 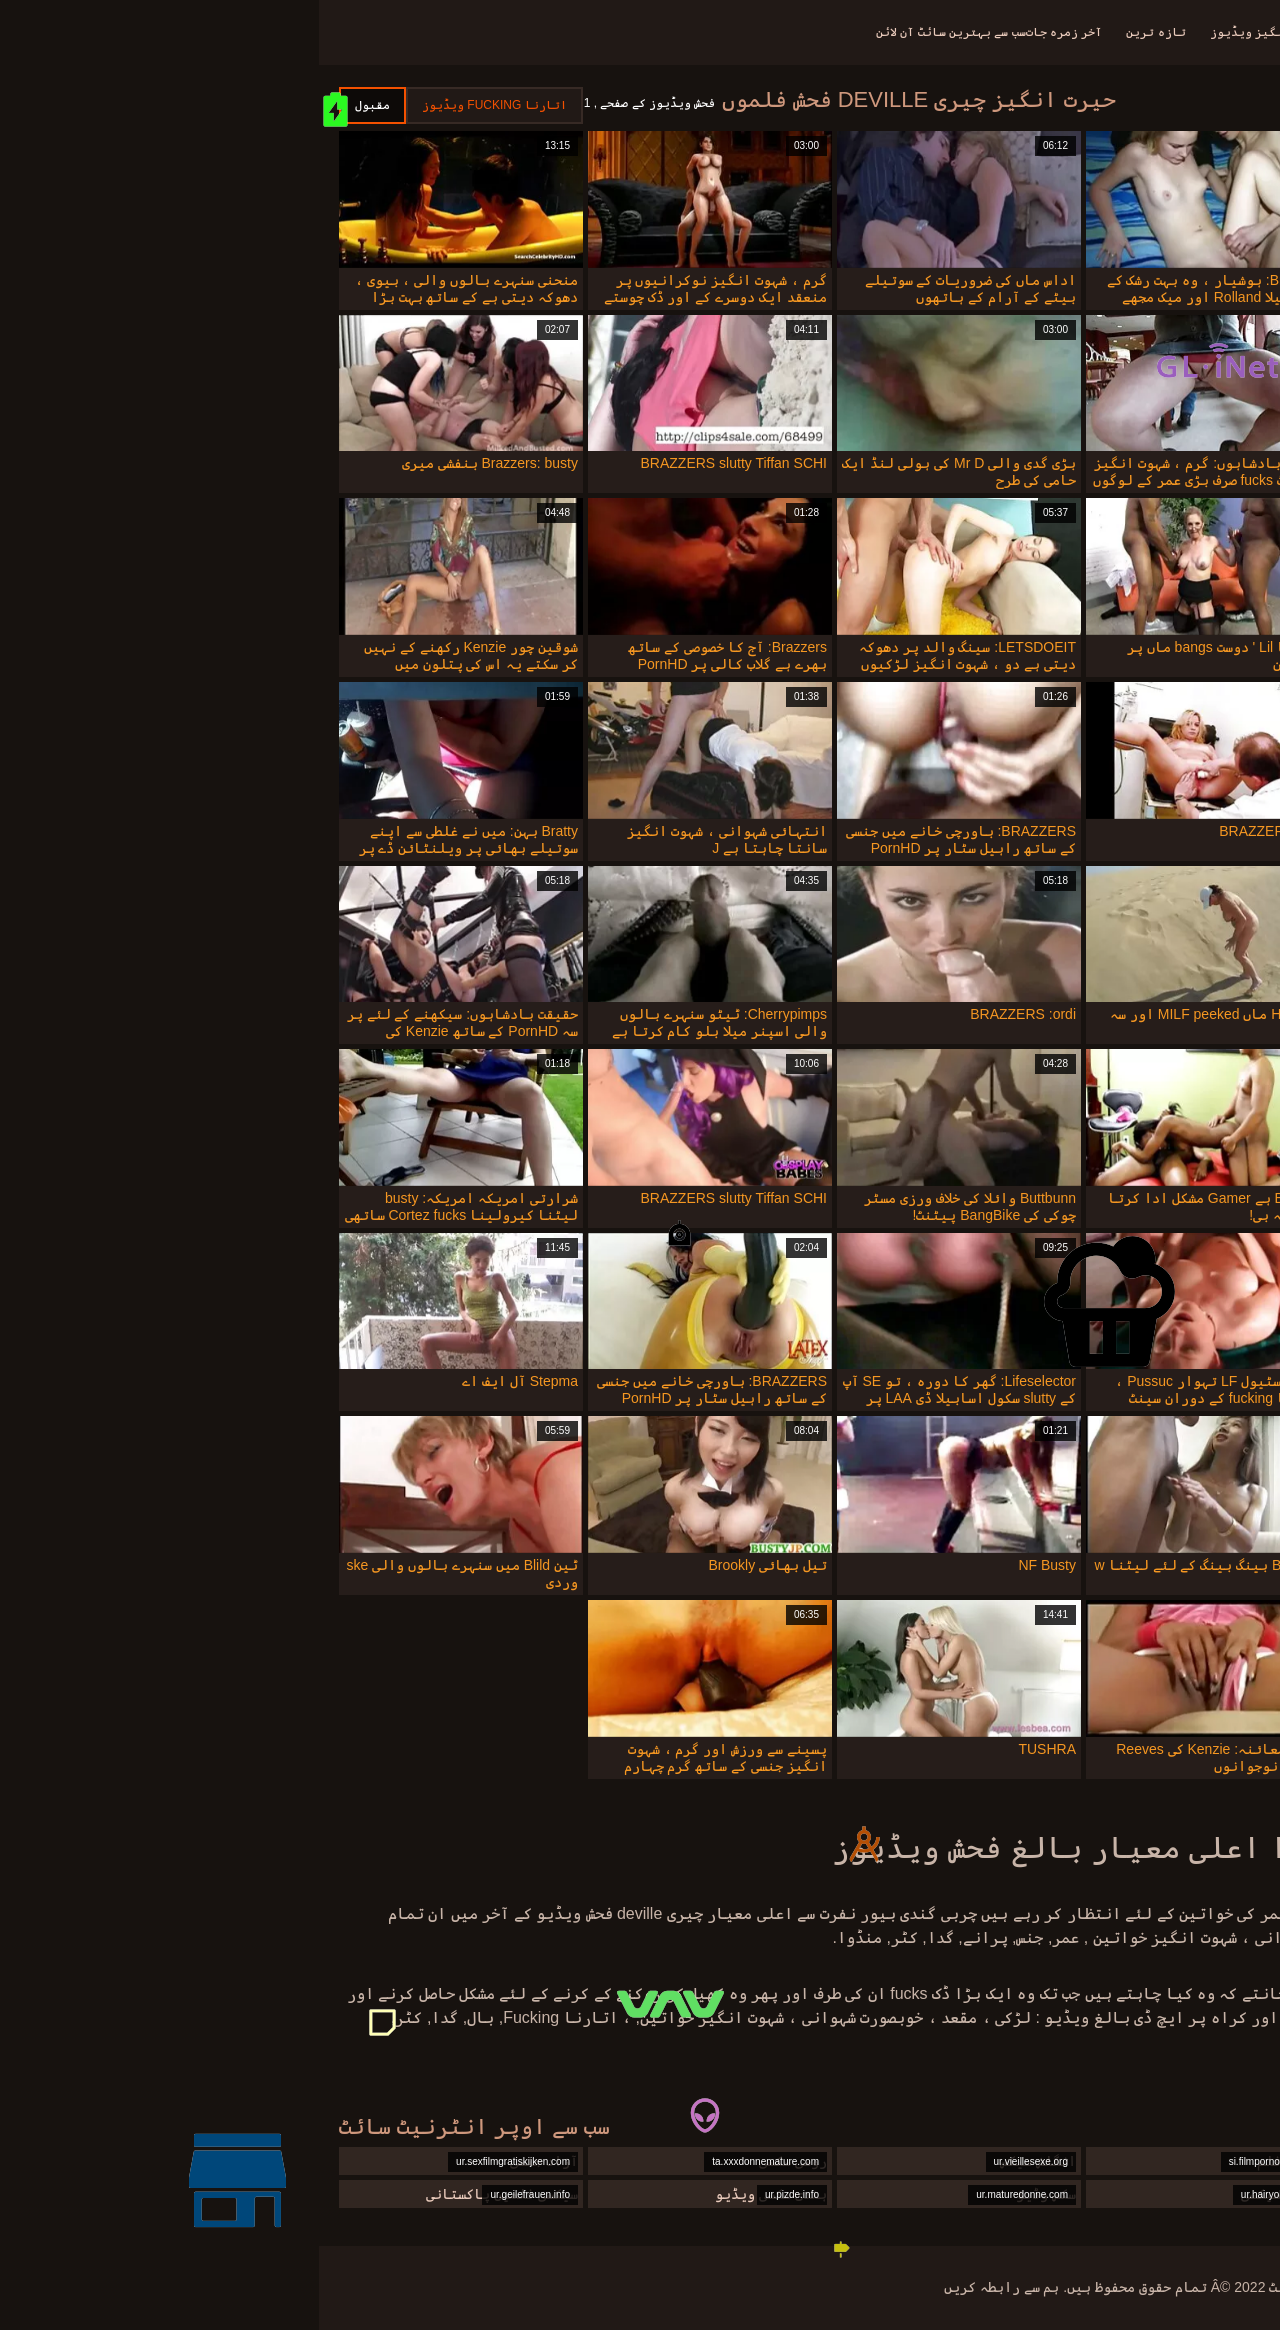 I want to click on GL.iNet company logo, so click(x=1217, y=360).